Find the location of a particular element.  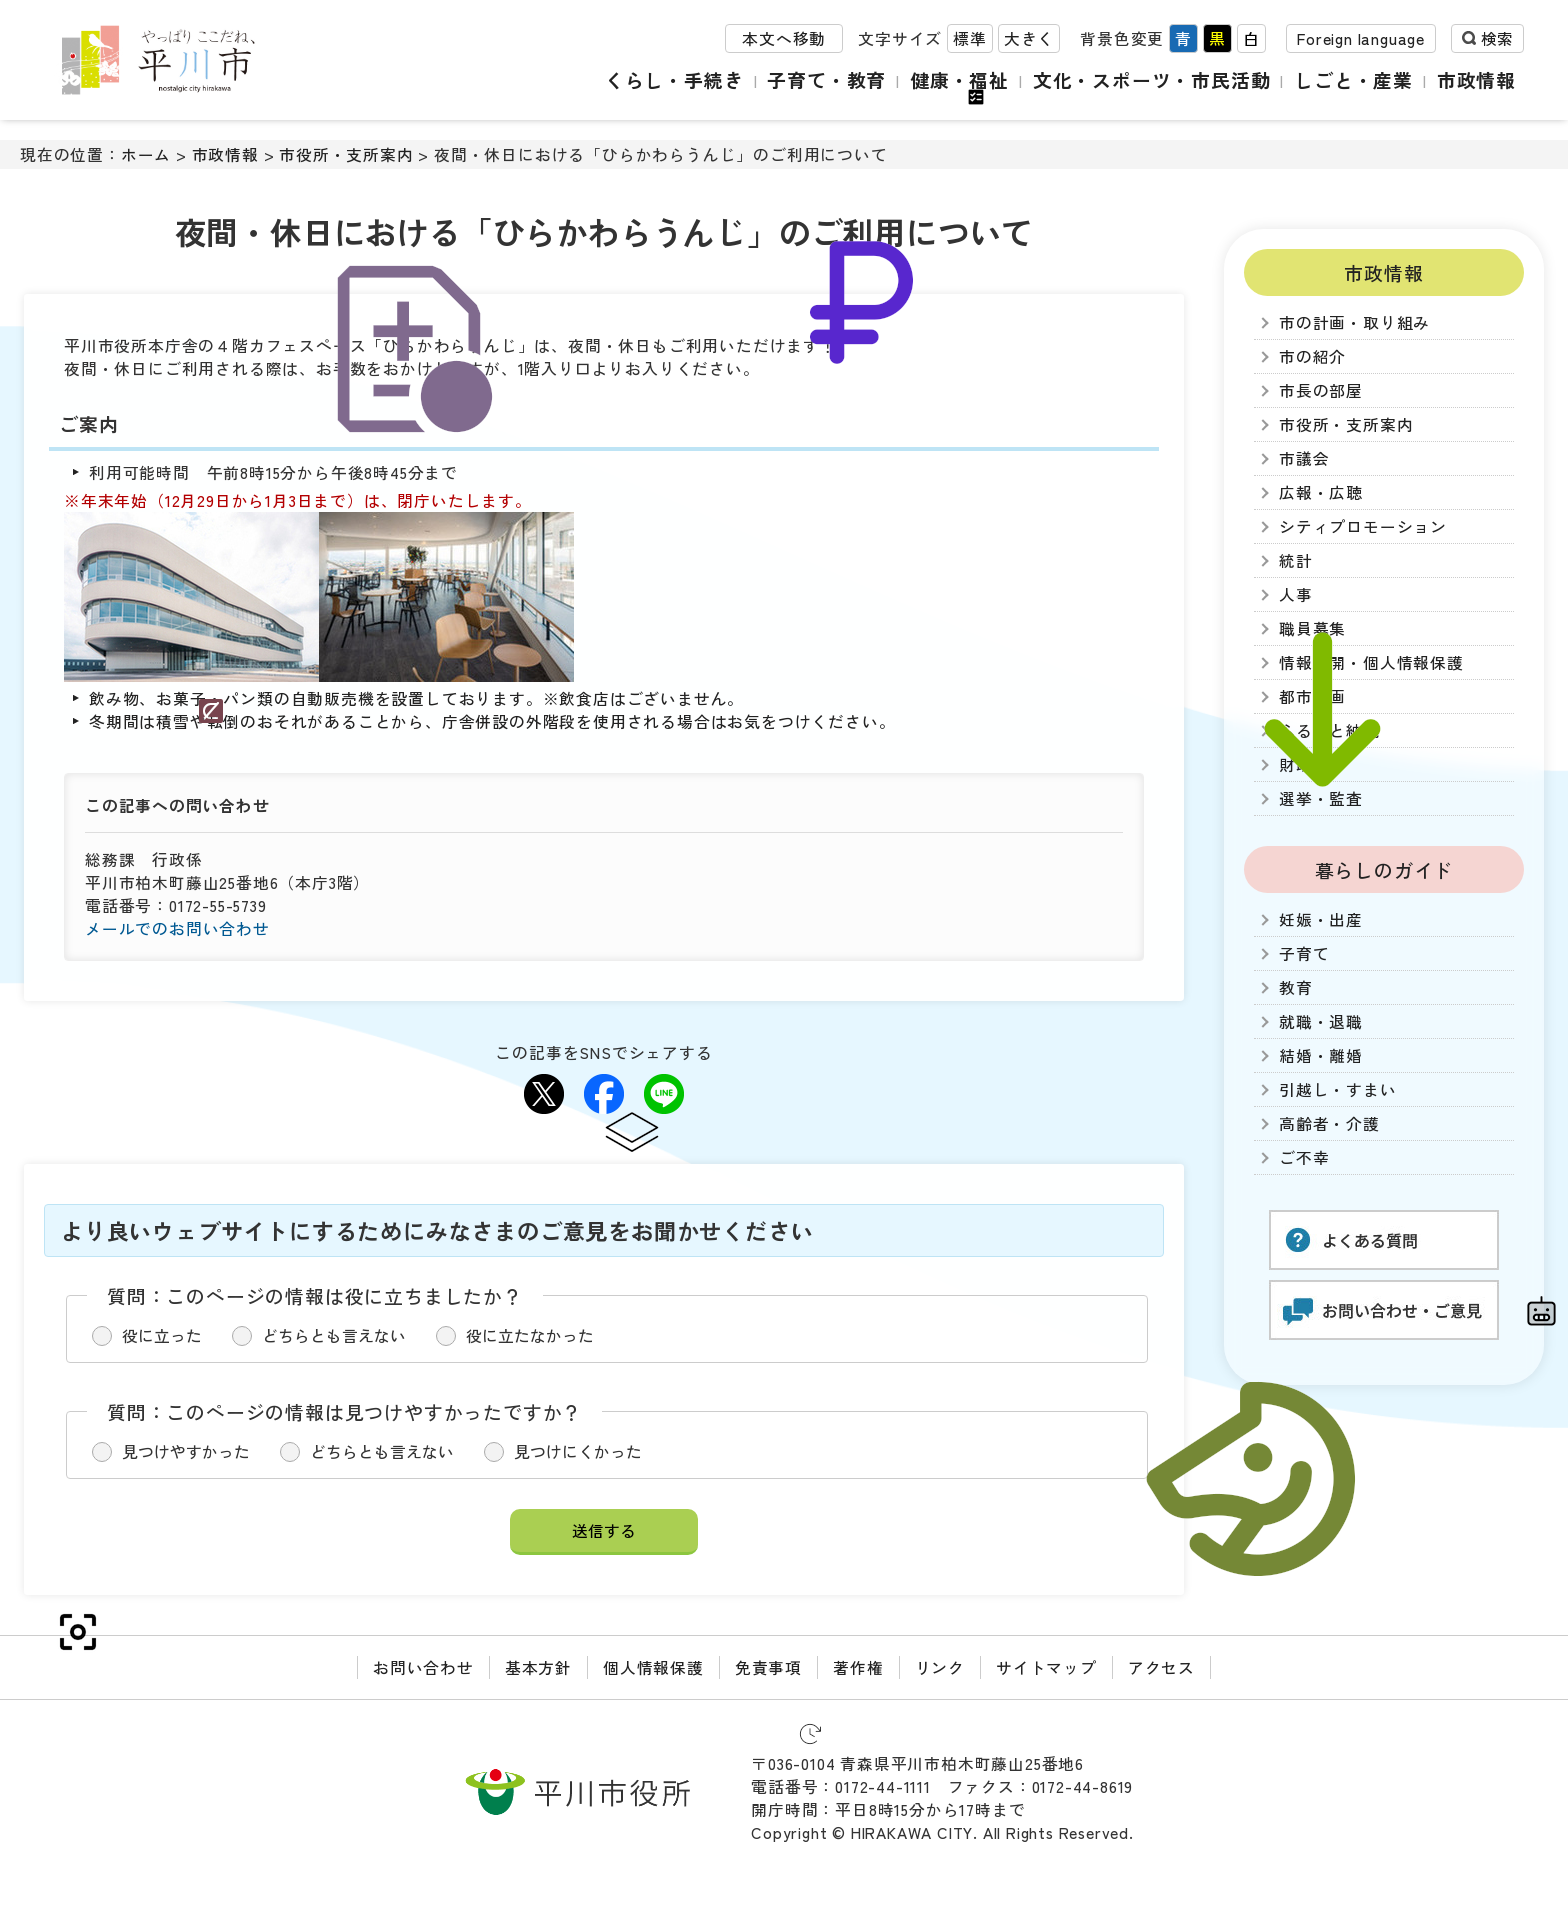

view pull request with new changes is located at coordinates (409, 349).